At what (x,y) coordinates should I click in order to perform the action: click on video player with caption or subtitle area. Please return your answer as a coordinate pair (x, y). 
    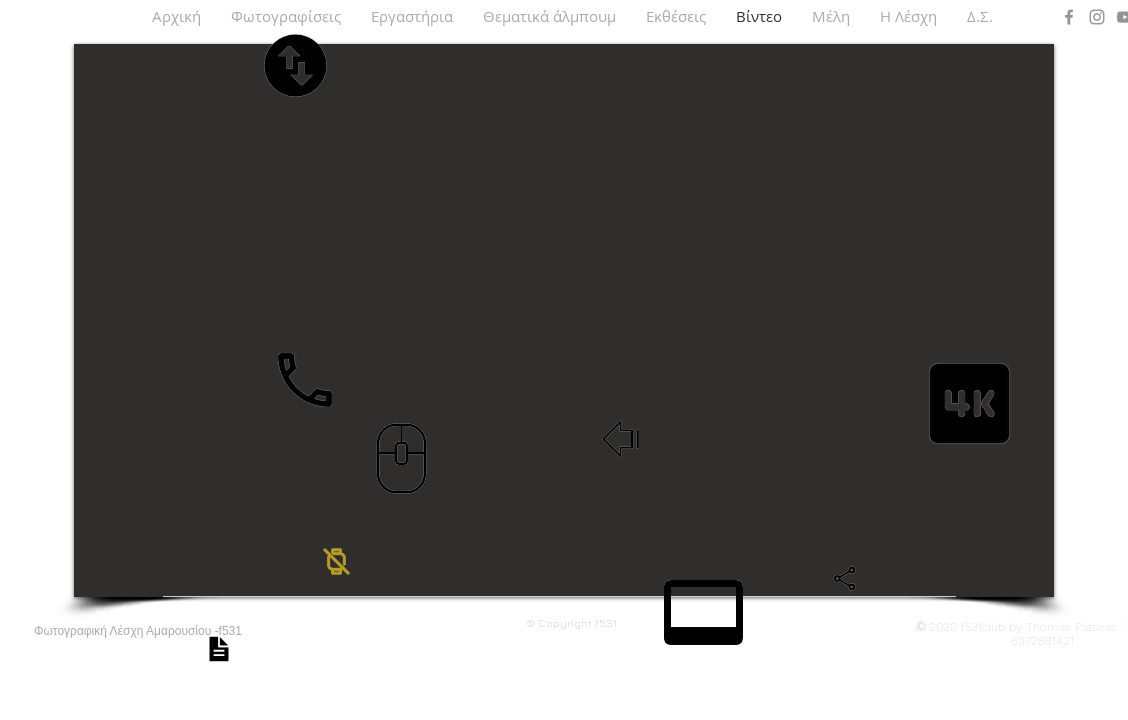
    Looking at the image, I should click on (703, 612).